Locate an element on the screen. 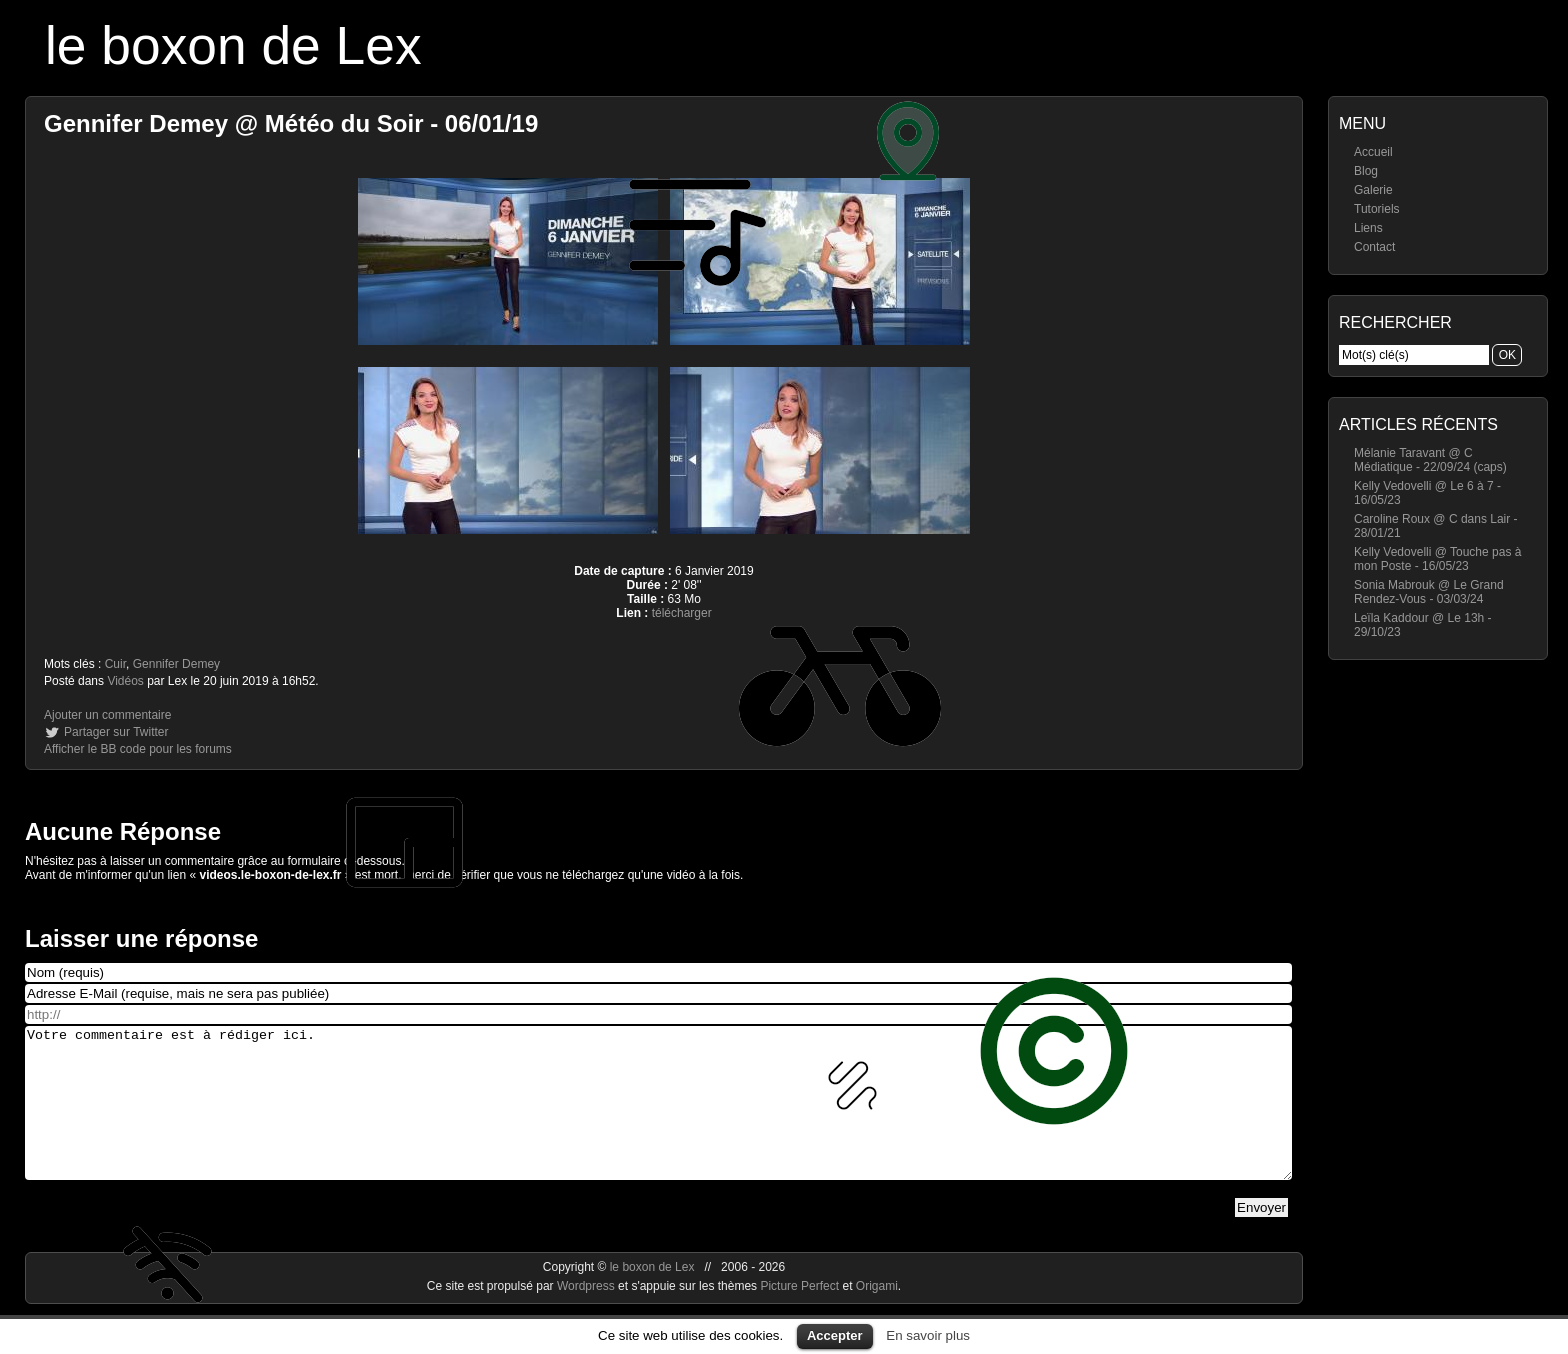 The image size is (1568, 1354). indicates copyrighted content is located at coordinates (1054, 1051).